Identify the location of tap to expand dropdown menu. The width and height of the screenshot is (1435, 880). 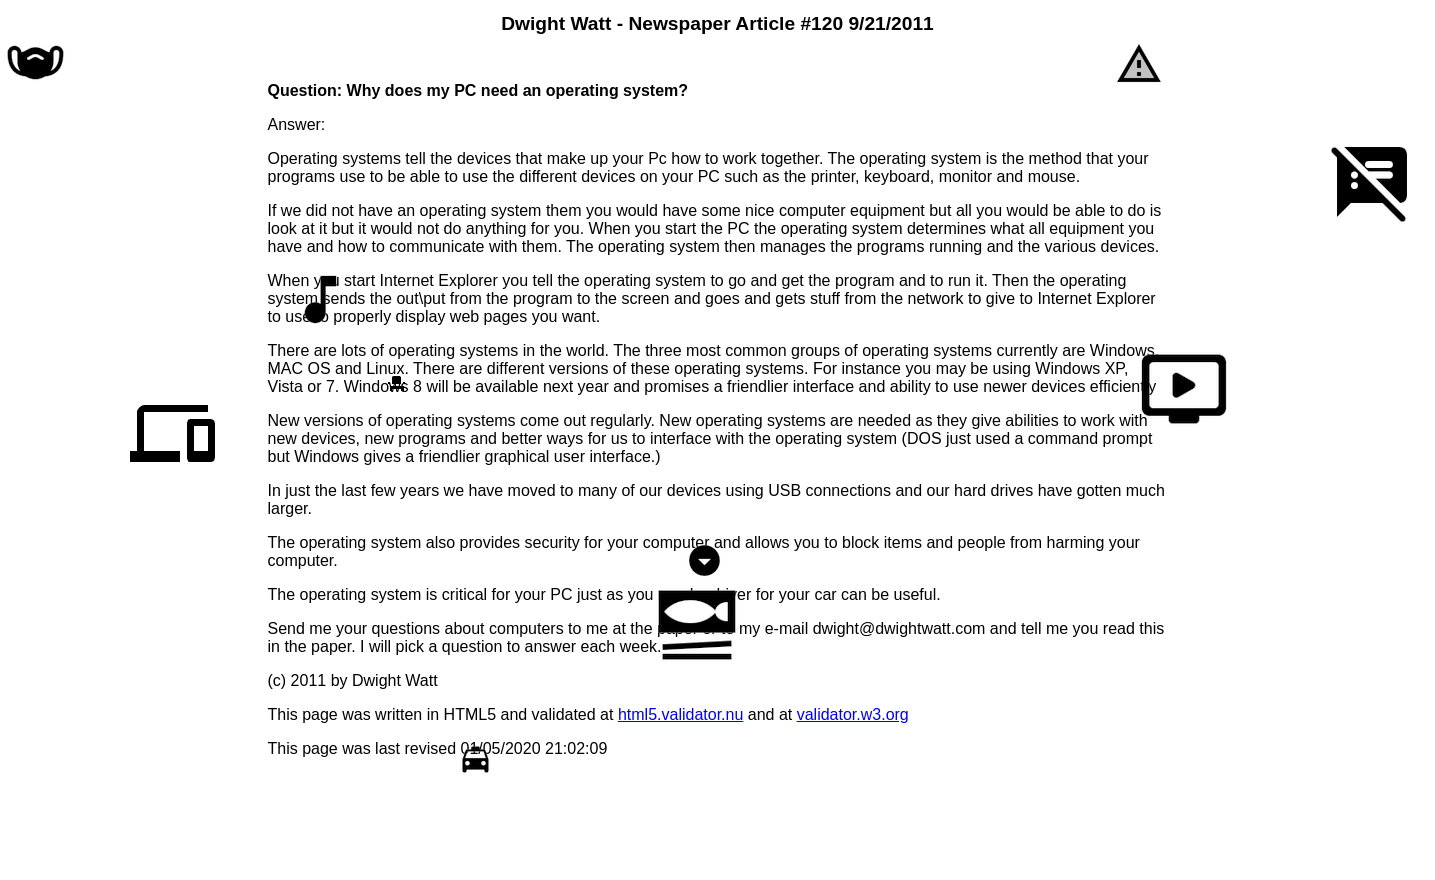
(704, 560).